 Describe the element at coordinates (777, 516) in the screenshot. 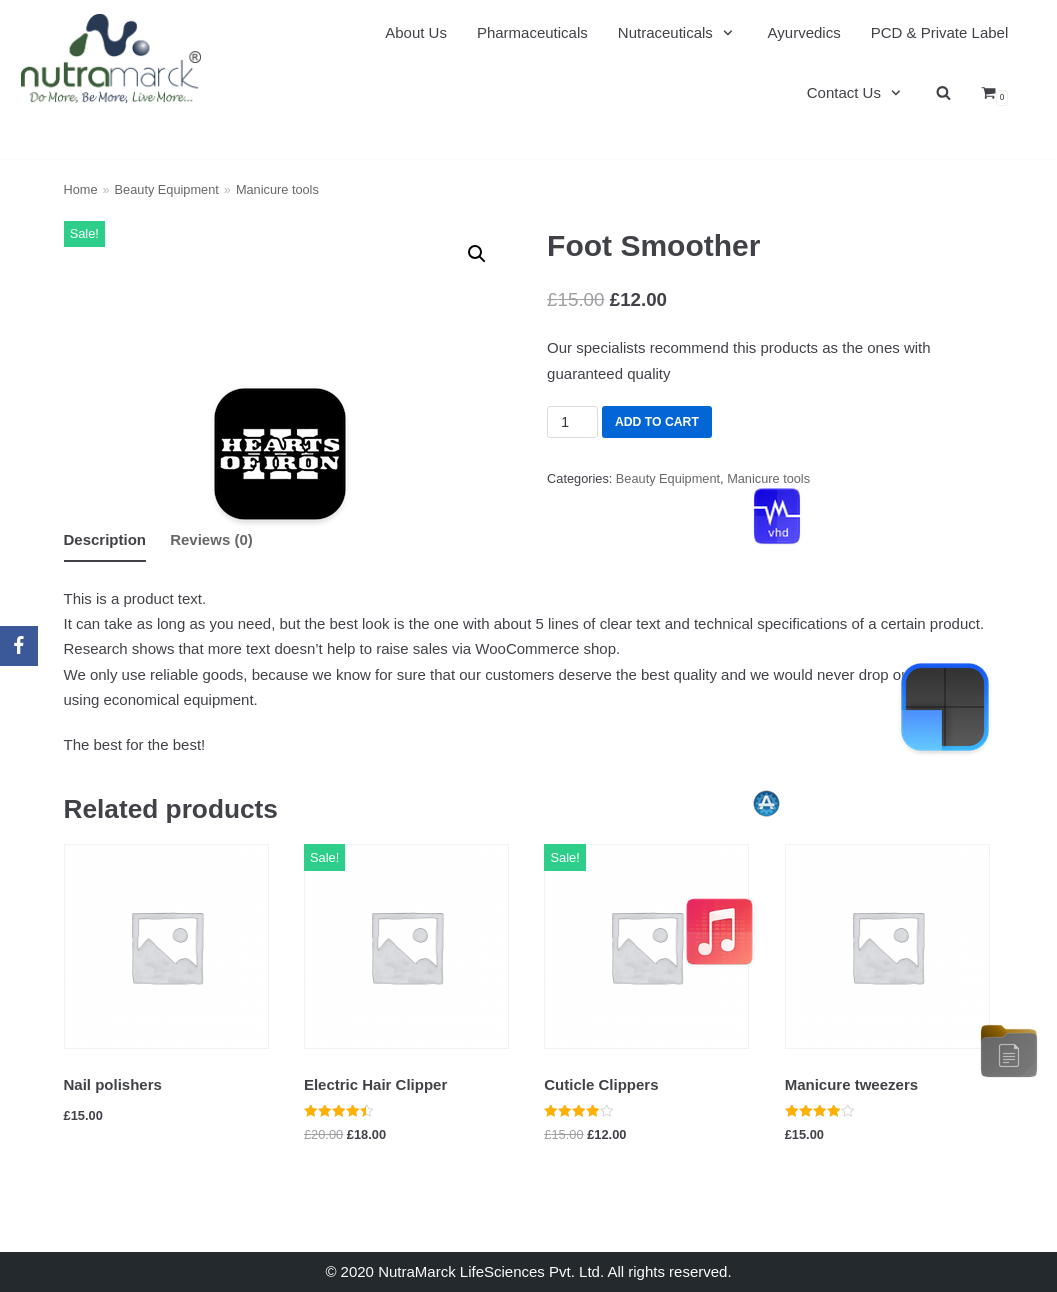

I see `virtualbox virtual hard disk file` at that location.